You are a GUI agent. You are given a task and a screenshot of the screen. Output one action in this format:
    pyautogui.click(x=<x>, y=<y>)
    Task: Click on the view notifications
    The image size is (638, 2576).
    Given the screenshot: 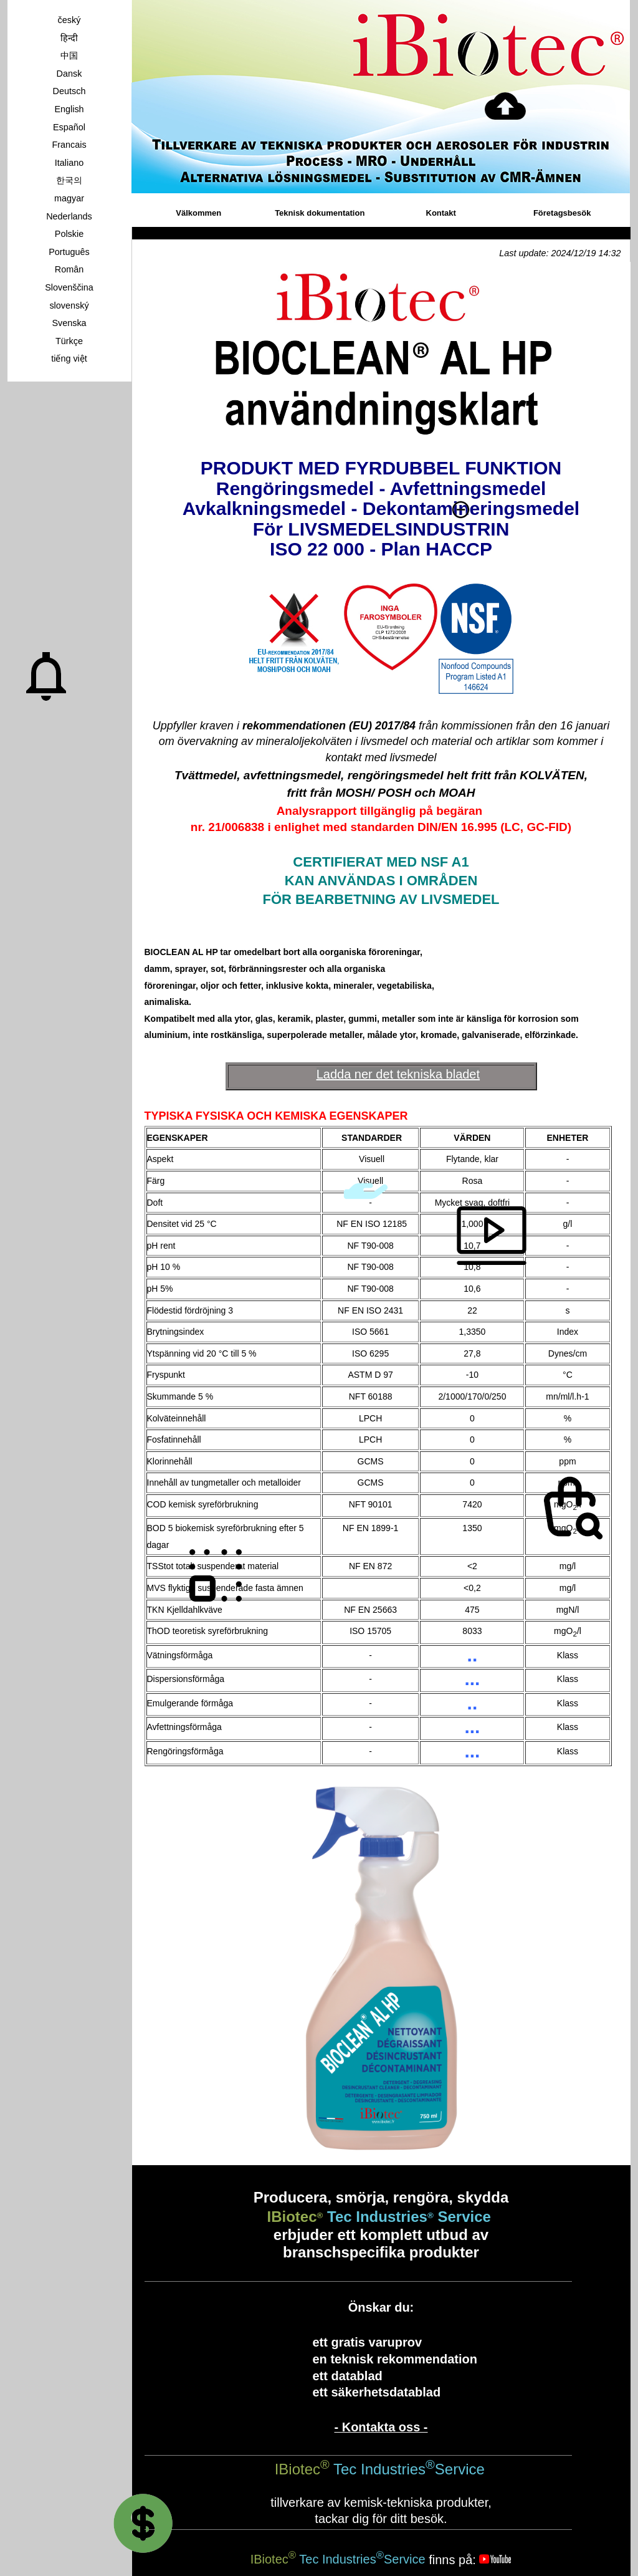 What is the action you would take?
    pyautogui.click(x=46, y=676)
    